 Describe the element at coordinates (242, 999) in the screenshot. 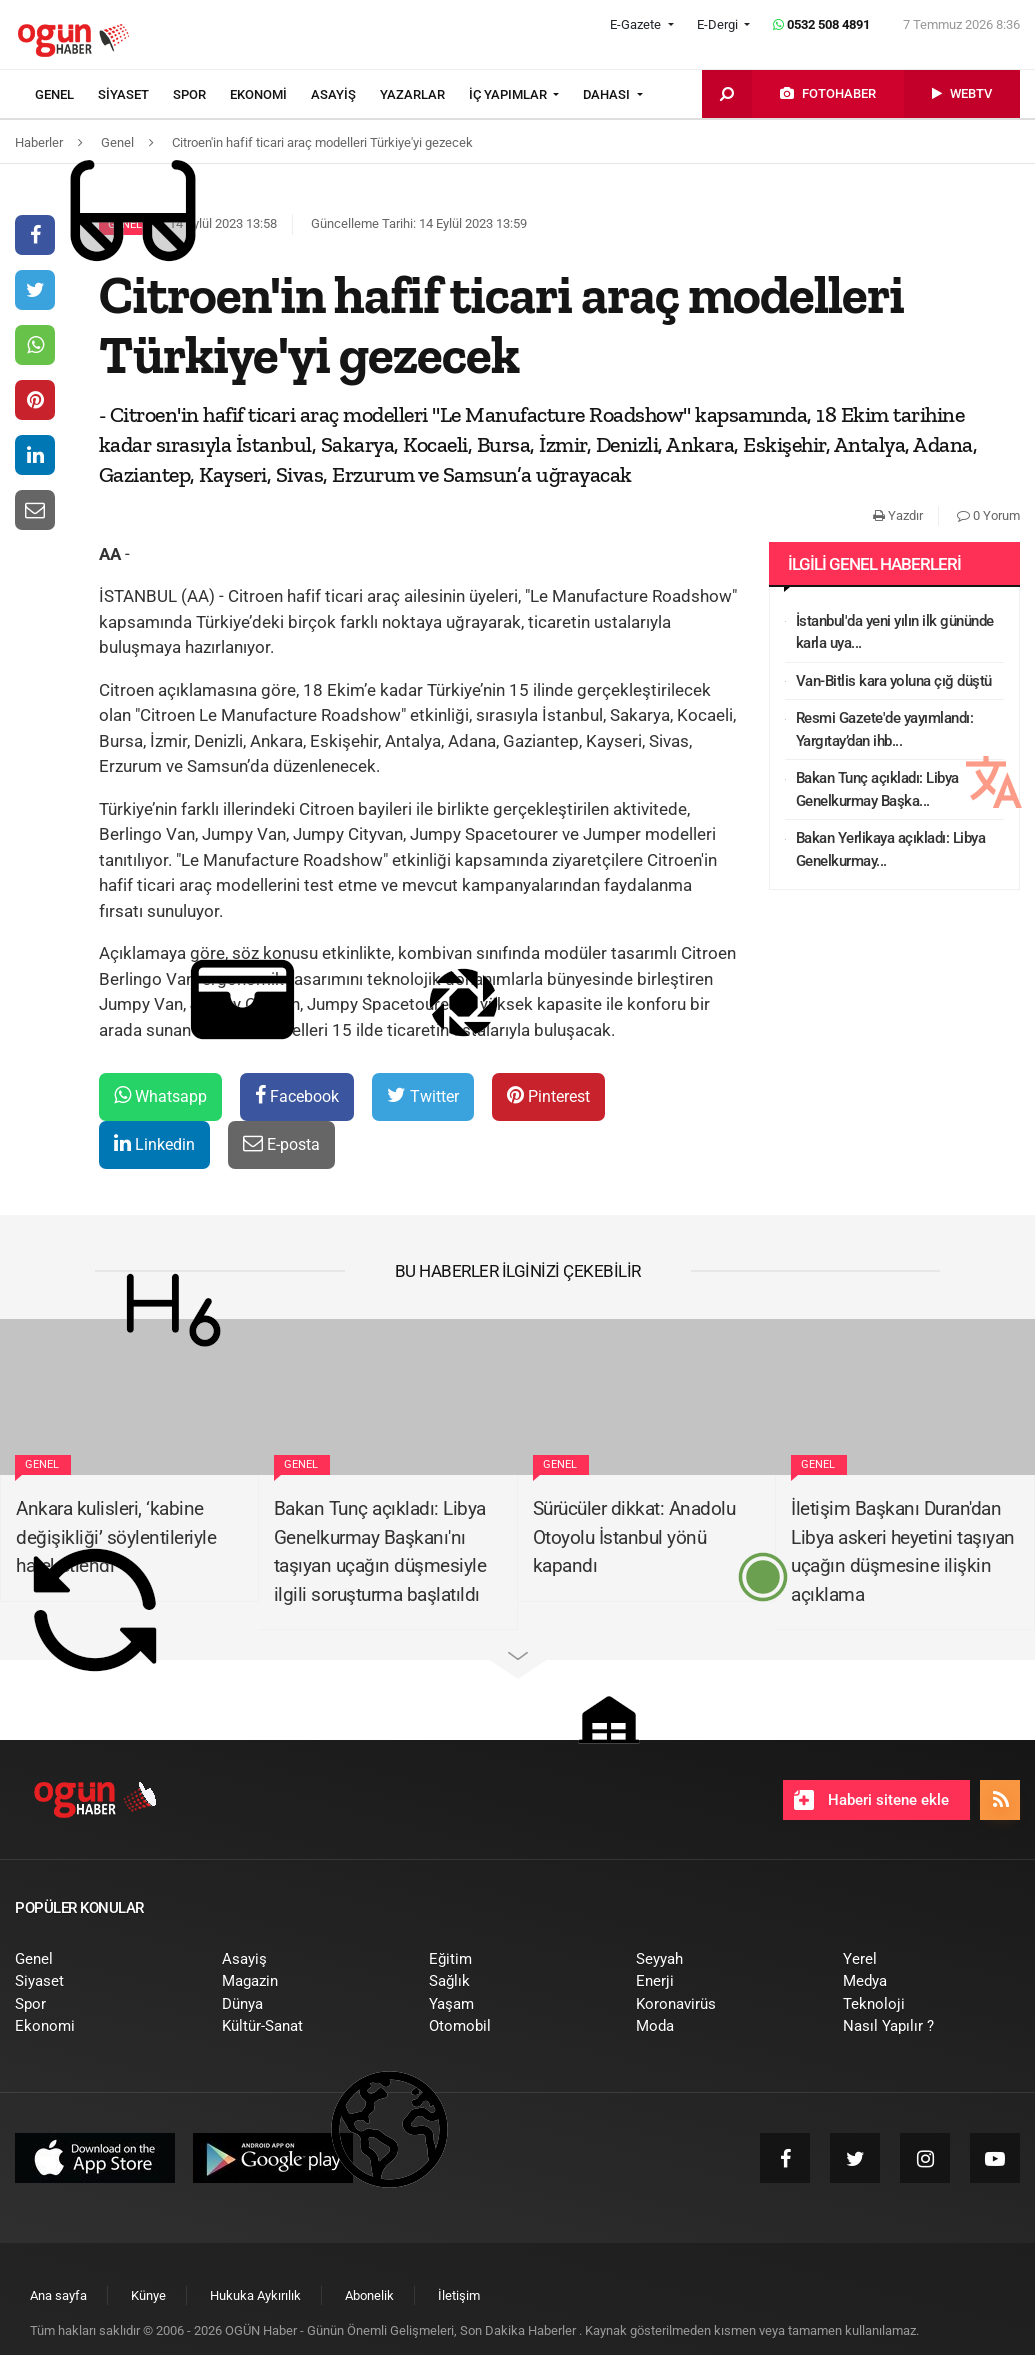

I see `access your wallet or saved payment methods` at that location.